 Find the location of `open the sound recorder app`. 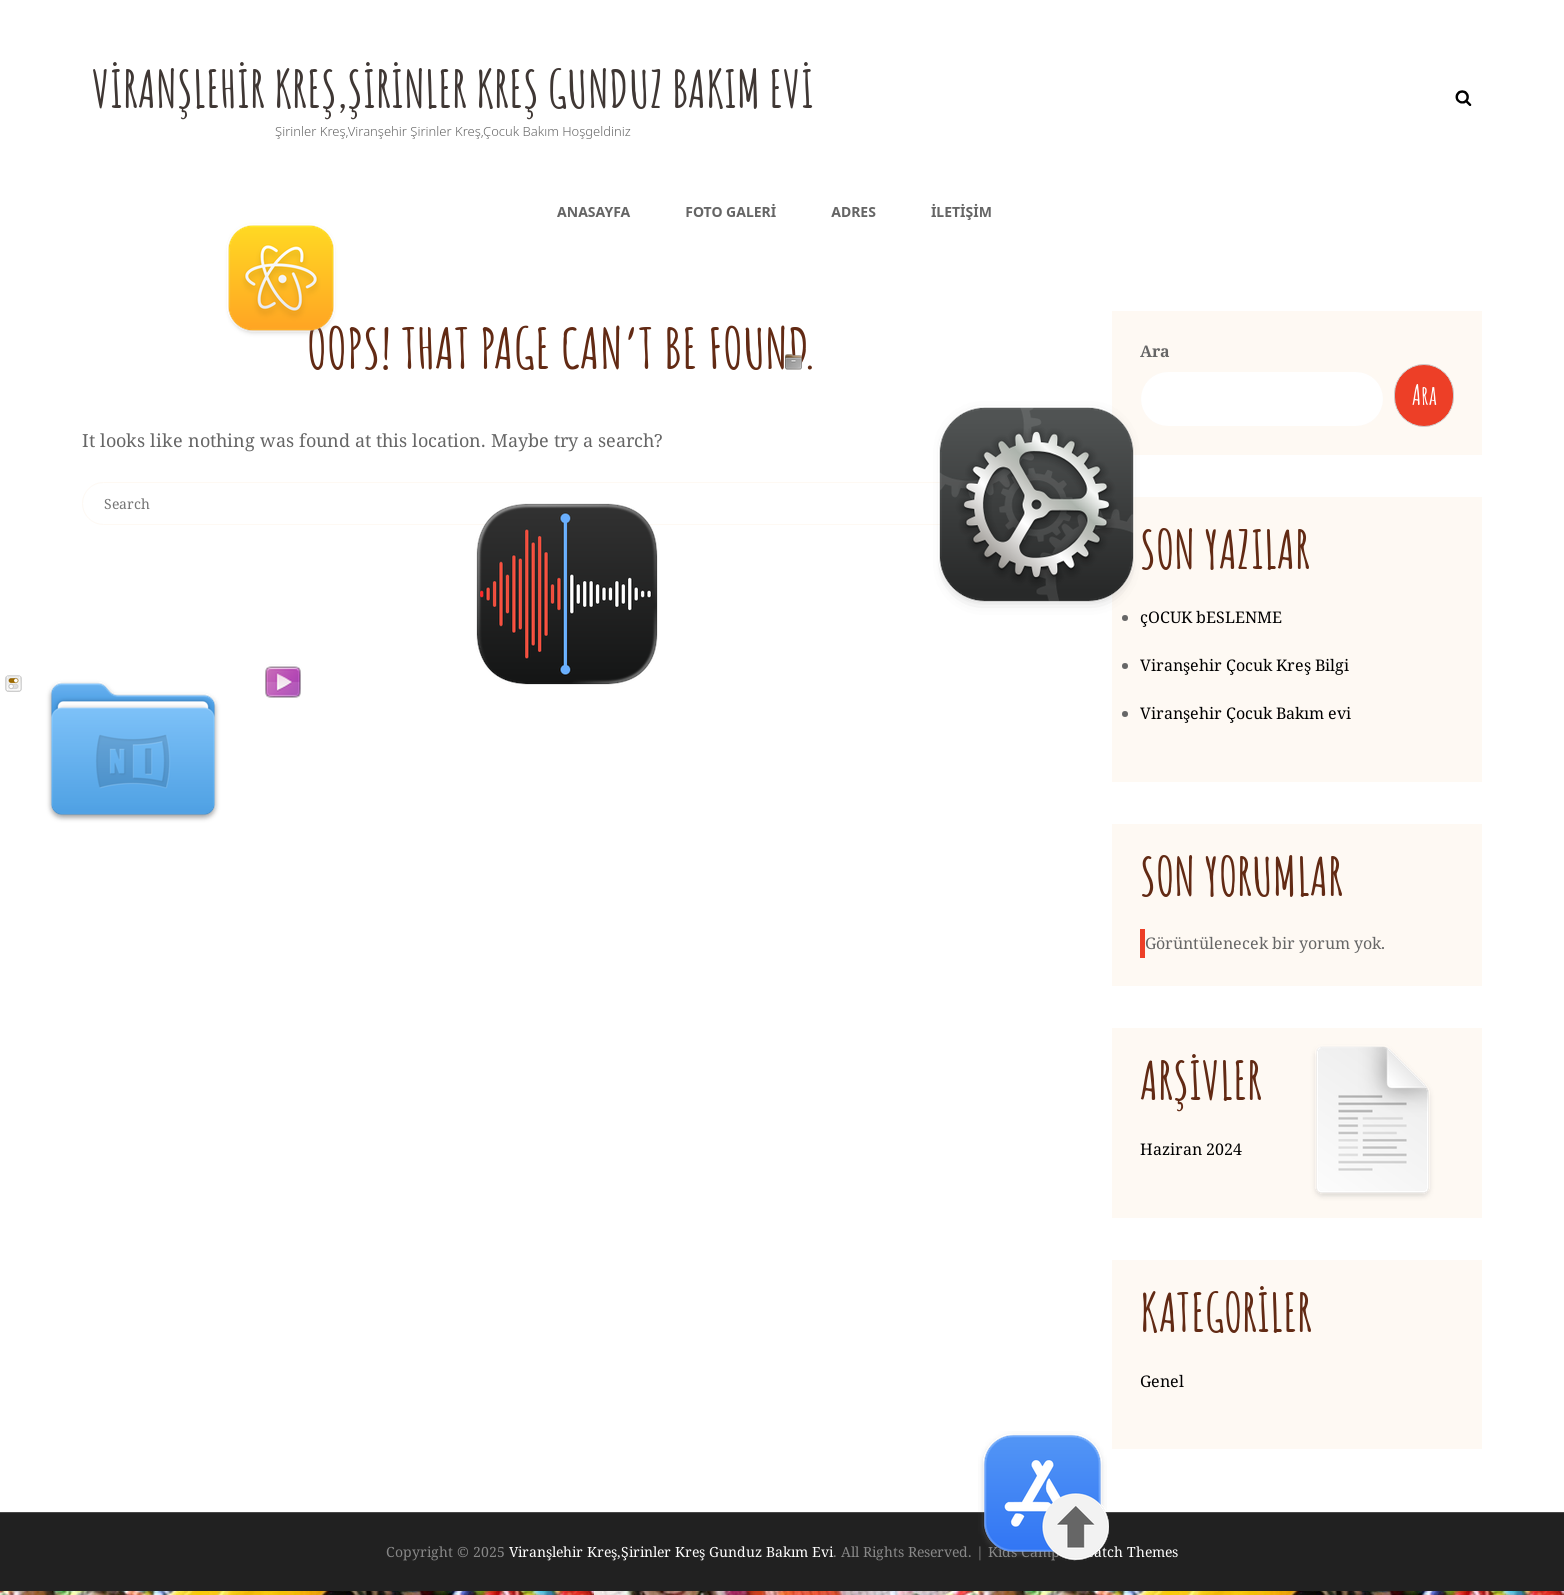

open the sound recorder app is located at coordinates (567, 594).